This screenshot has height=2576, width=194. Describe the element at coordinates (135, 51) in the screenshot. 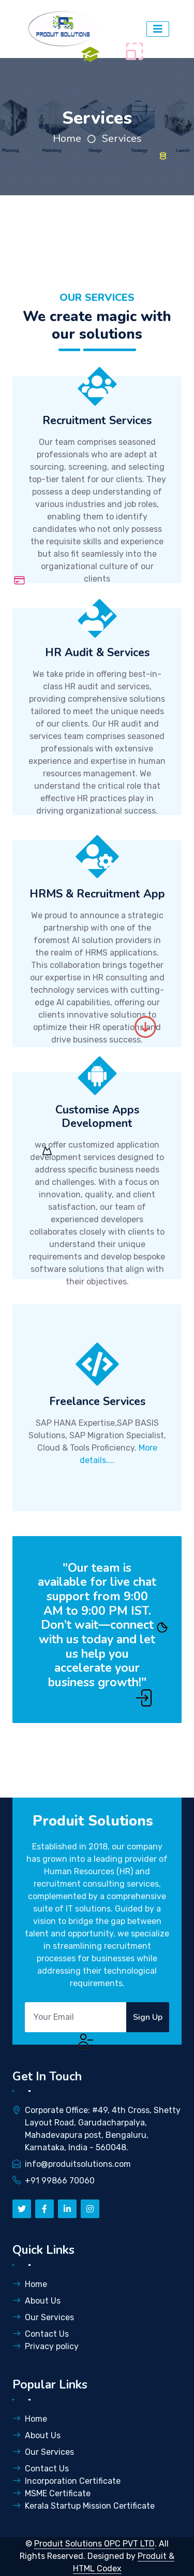

I see `resize a window or element` at that location.